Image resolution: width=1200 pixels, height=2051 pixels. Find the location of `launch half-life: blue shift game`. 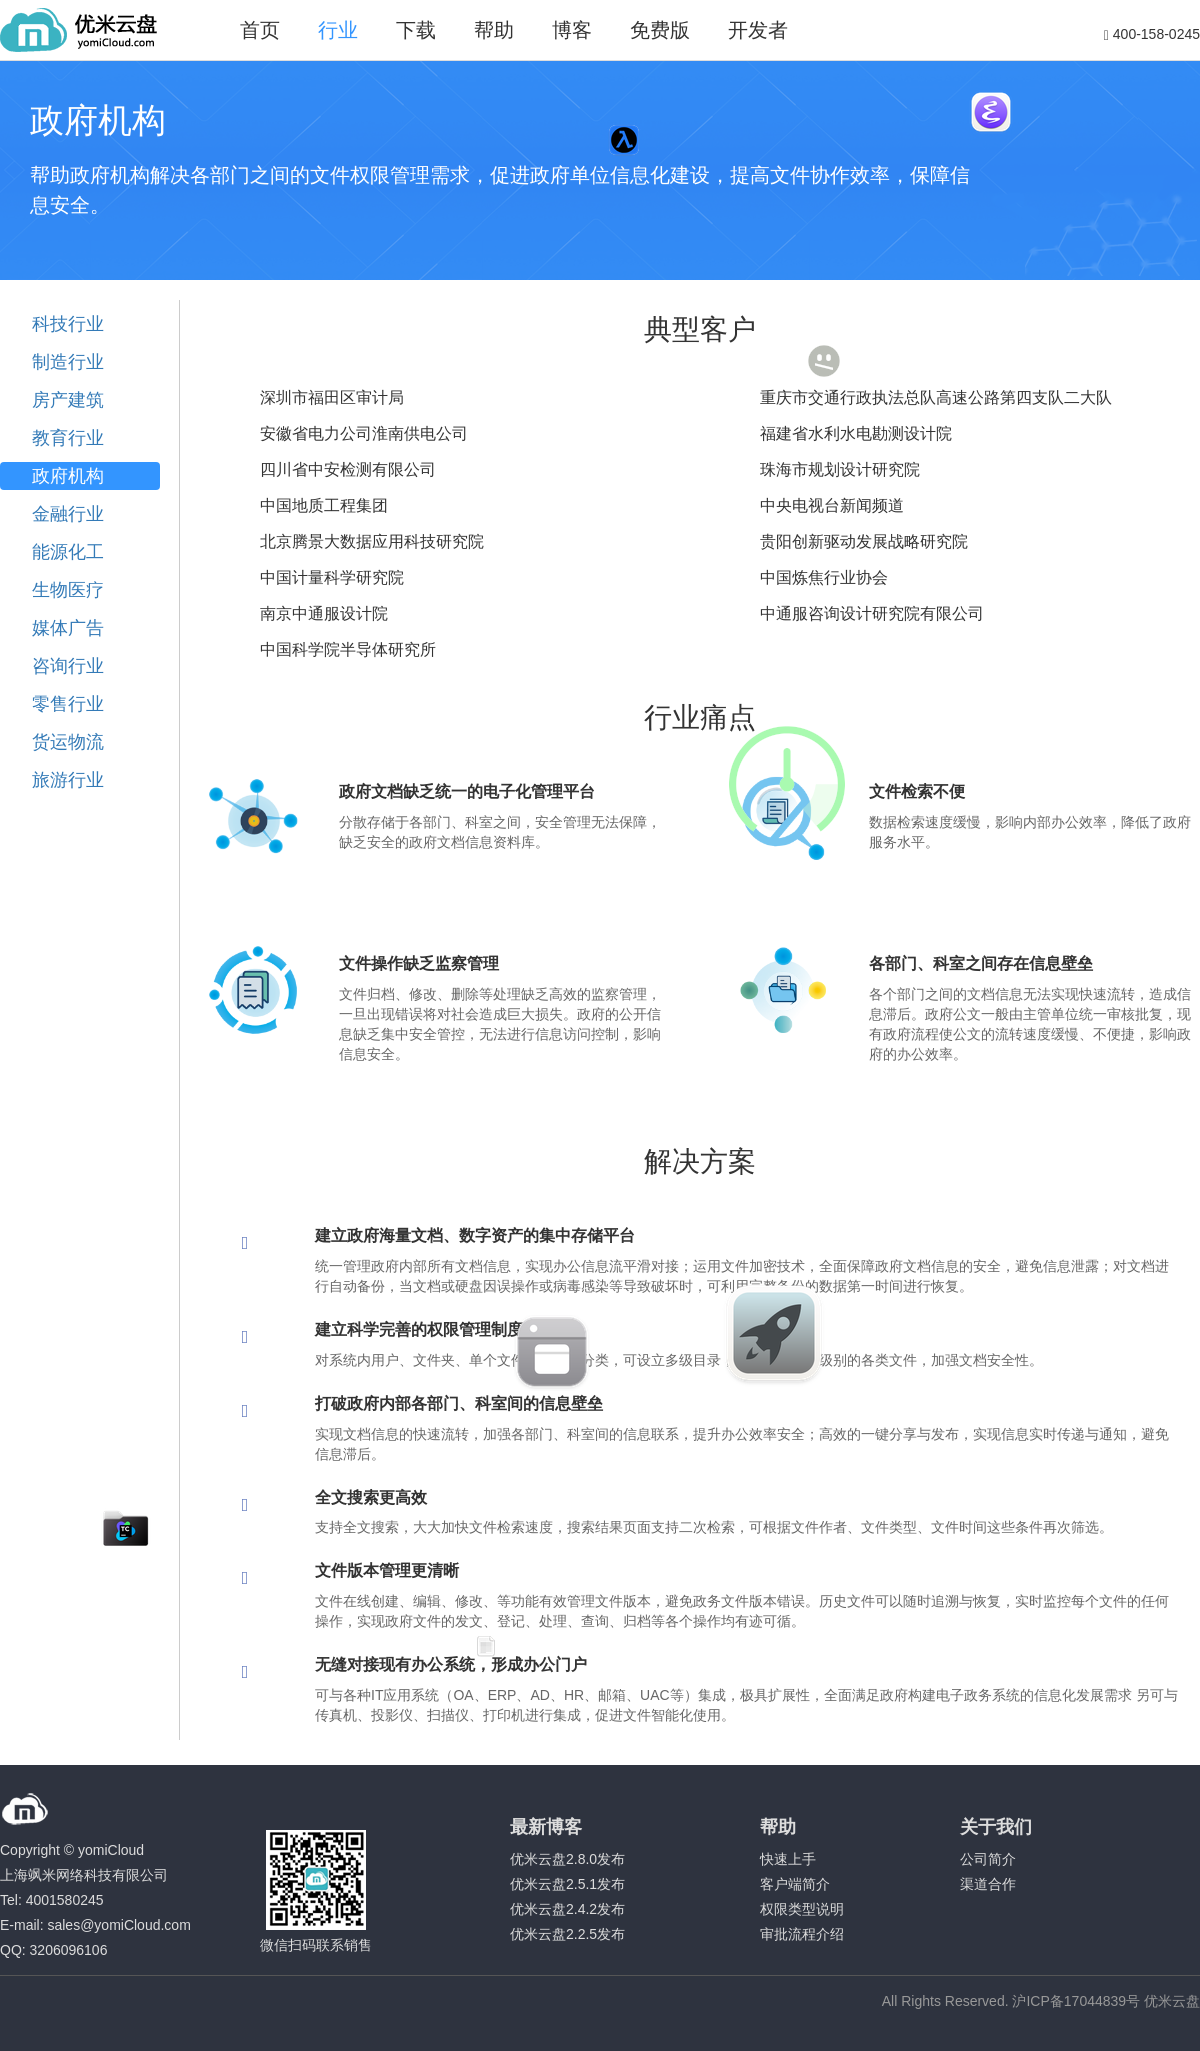

launch half-life: blue shift game is located at coordinates (624, 140).